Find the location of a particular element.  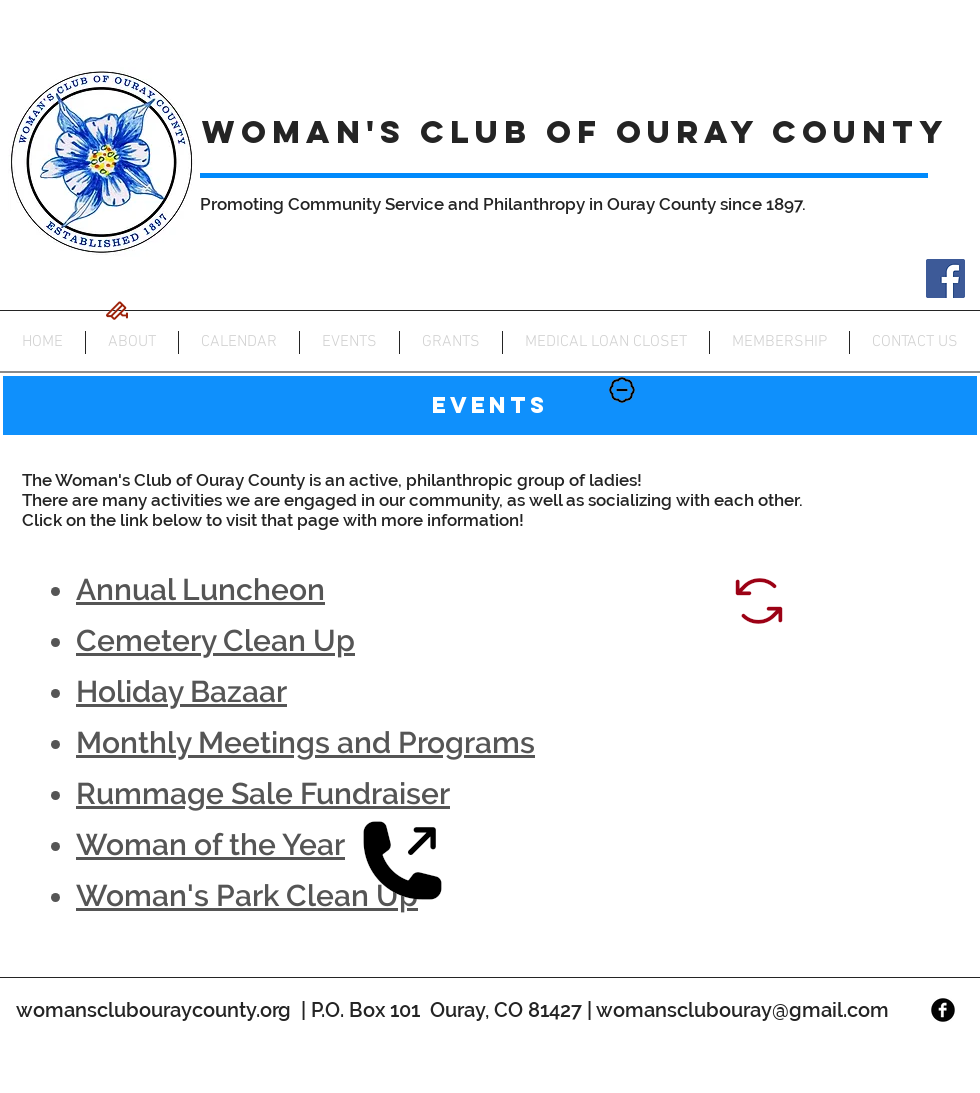

make an outgoing call is located at coordinates (402, 860).